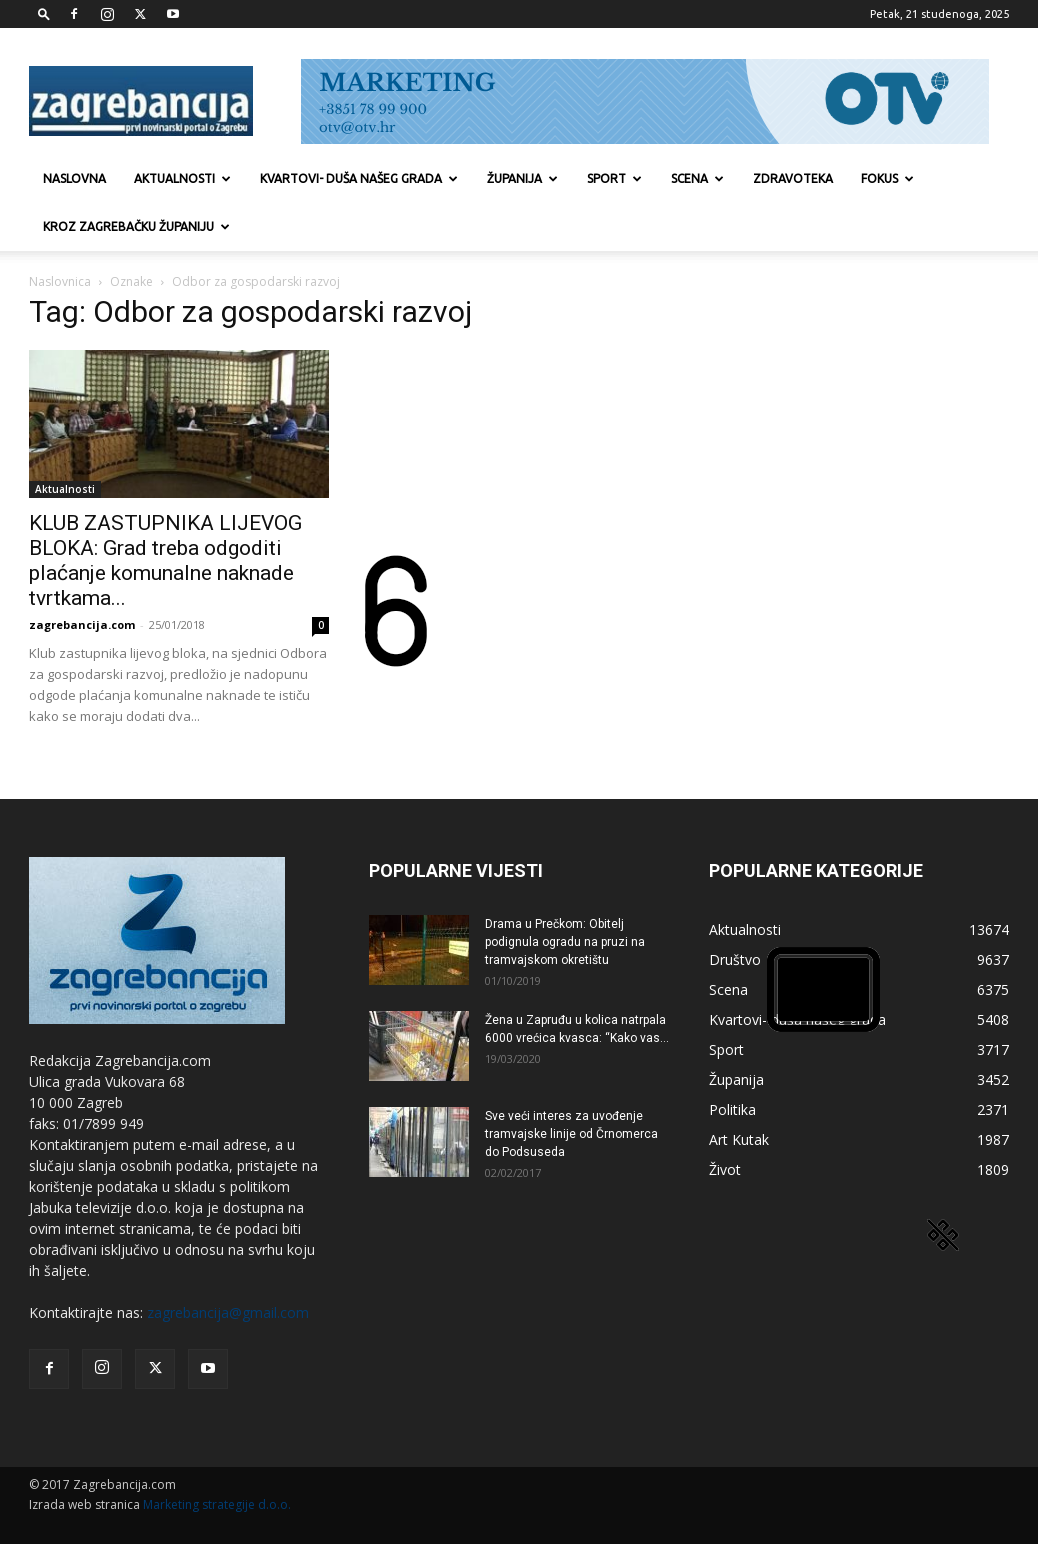  I want to click on switch to landscape orientation, so click(823, 989).